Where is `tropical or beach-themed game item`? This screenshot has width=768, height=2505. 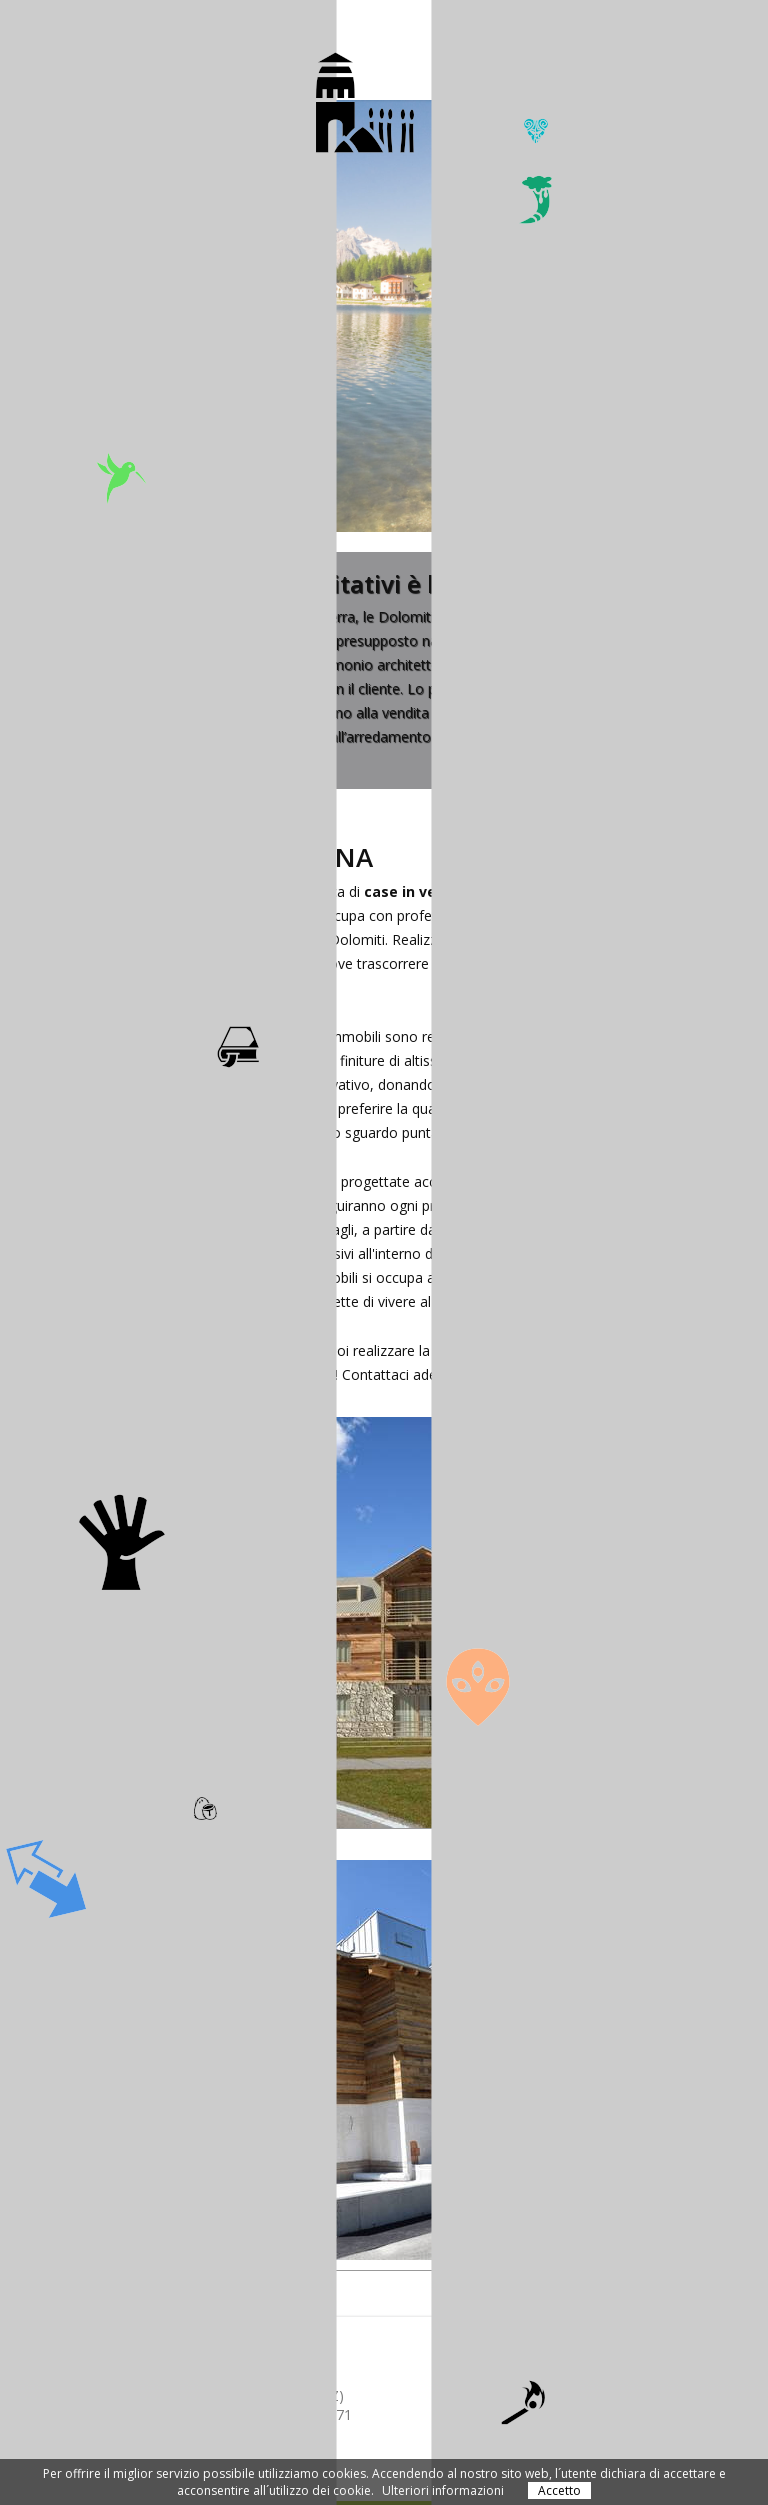
tropical or beach-themed game item is located at coordinates (205, 1808).